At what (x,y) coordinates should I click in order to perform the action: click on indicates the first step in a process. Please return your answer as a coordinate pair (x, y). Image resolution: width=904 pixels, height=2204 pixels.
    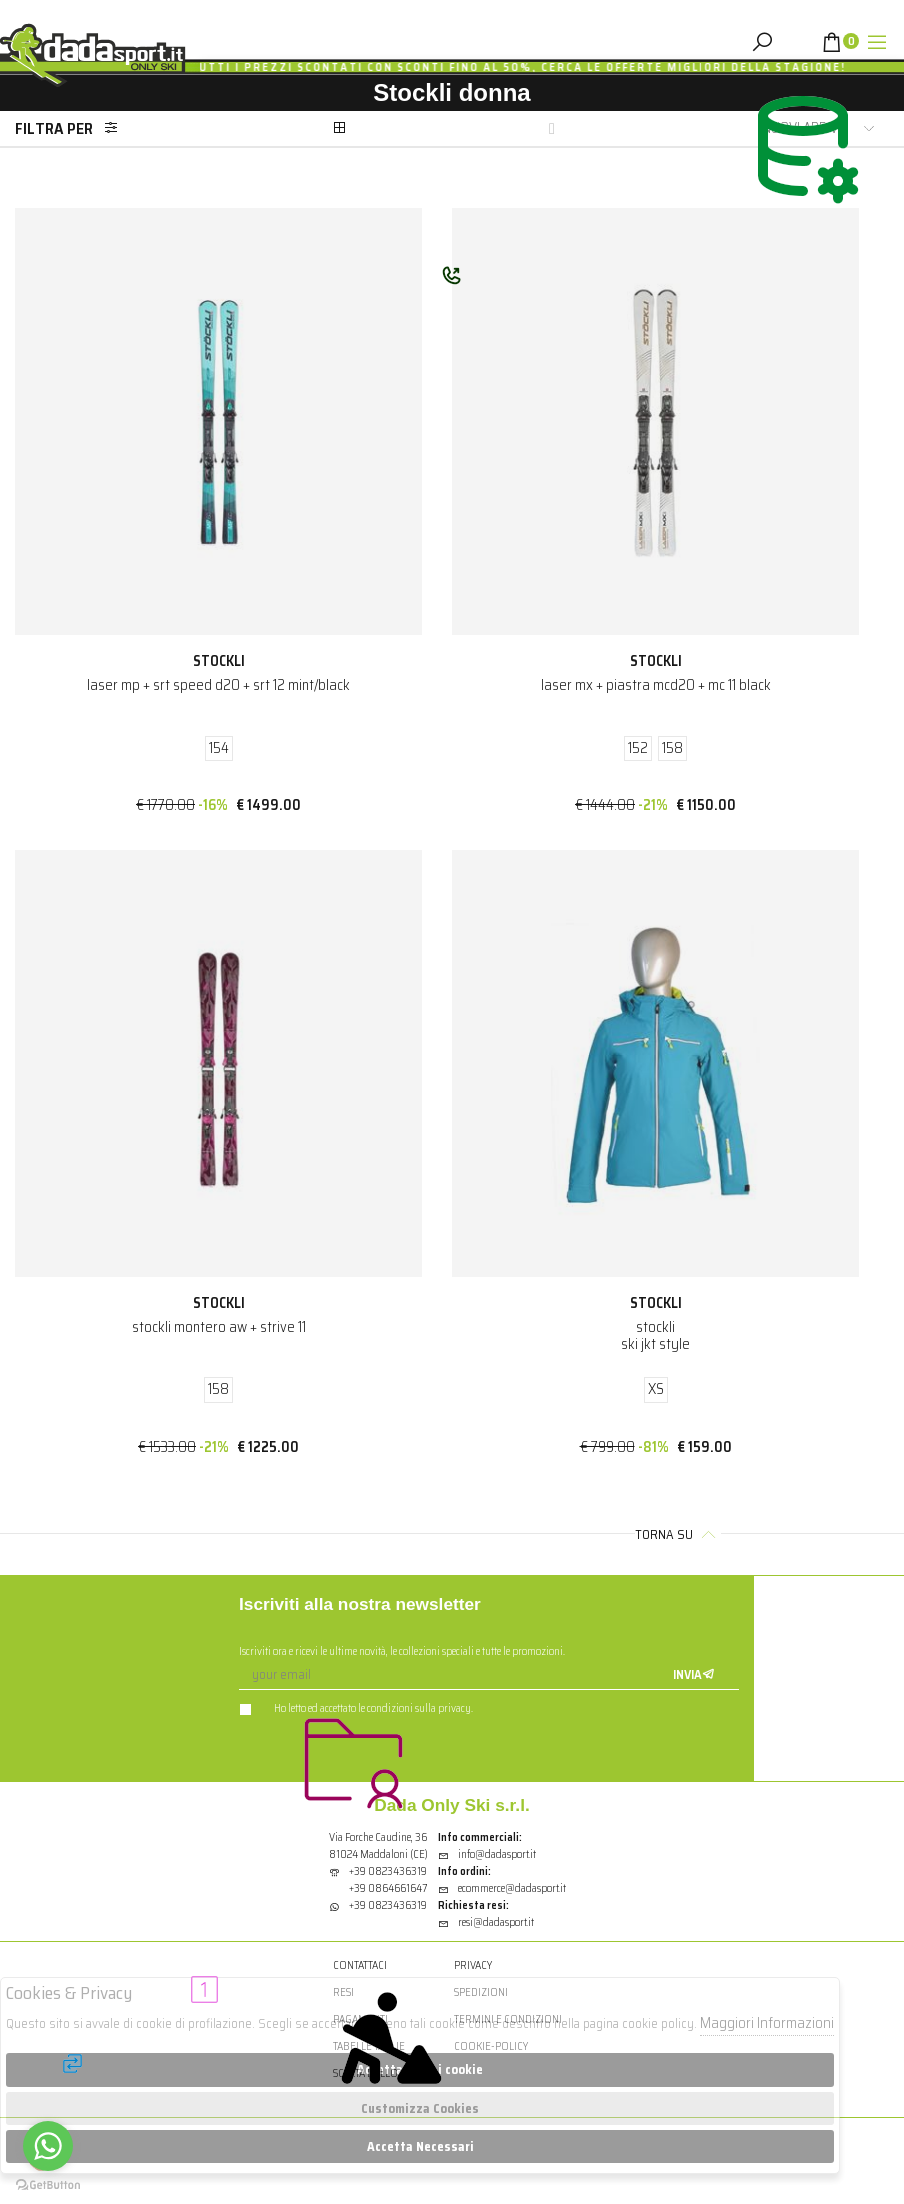
    Looking at the image, I should click on (204, 1989).